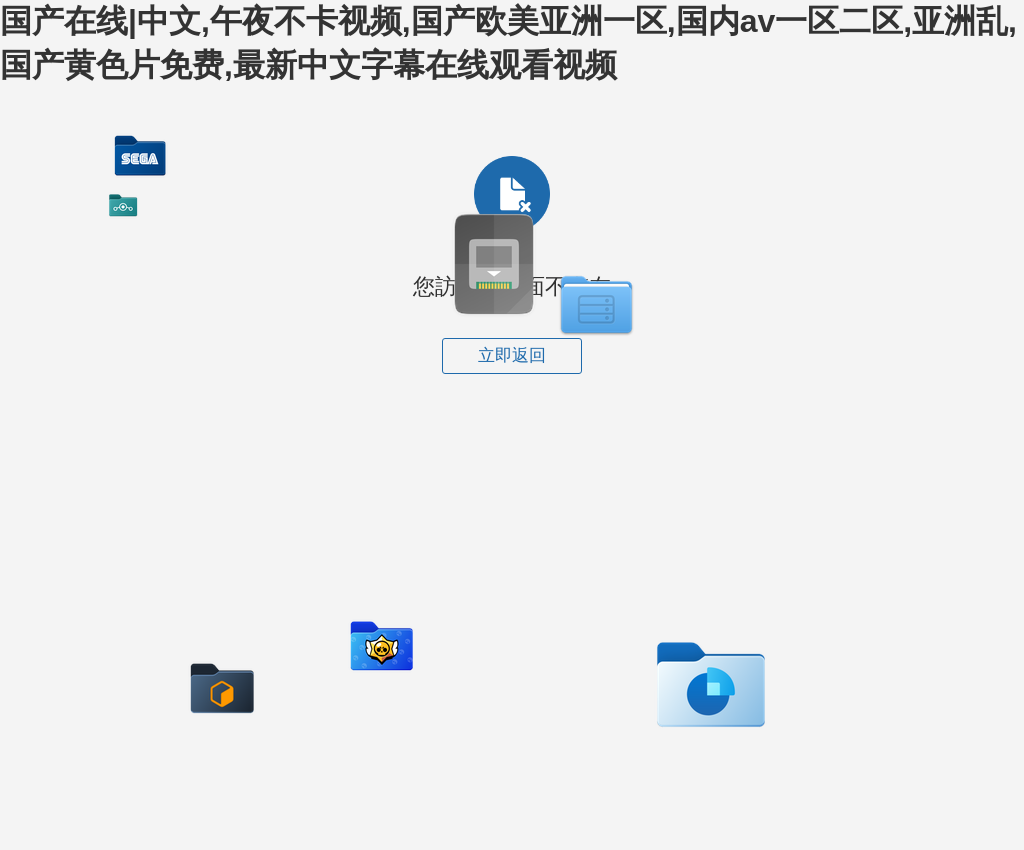  What do you see at coordinates (596, 304) in the screenshot?
I see `access network-attached storage folder` at bounding box center [596, 304].